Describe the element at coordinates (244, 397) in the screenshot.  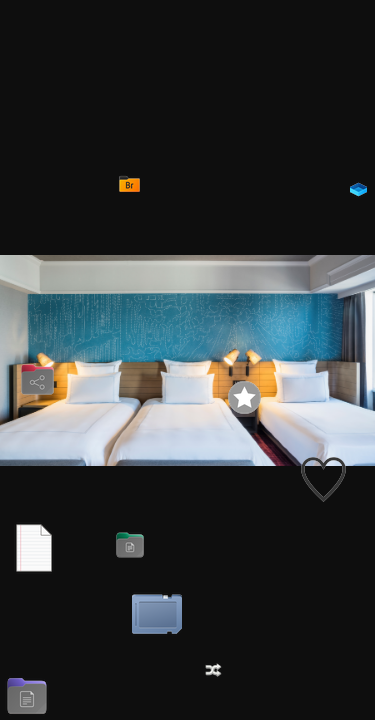
I see `indicates an unrated item` at that location.